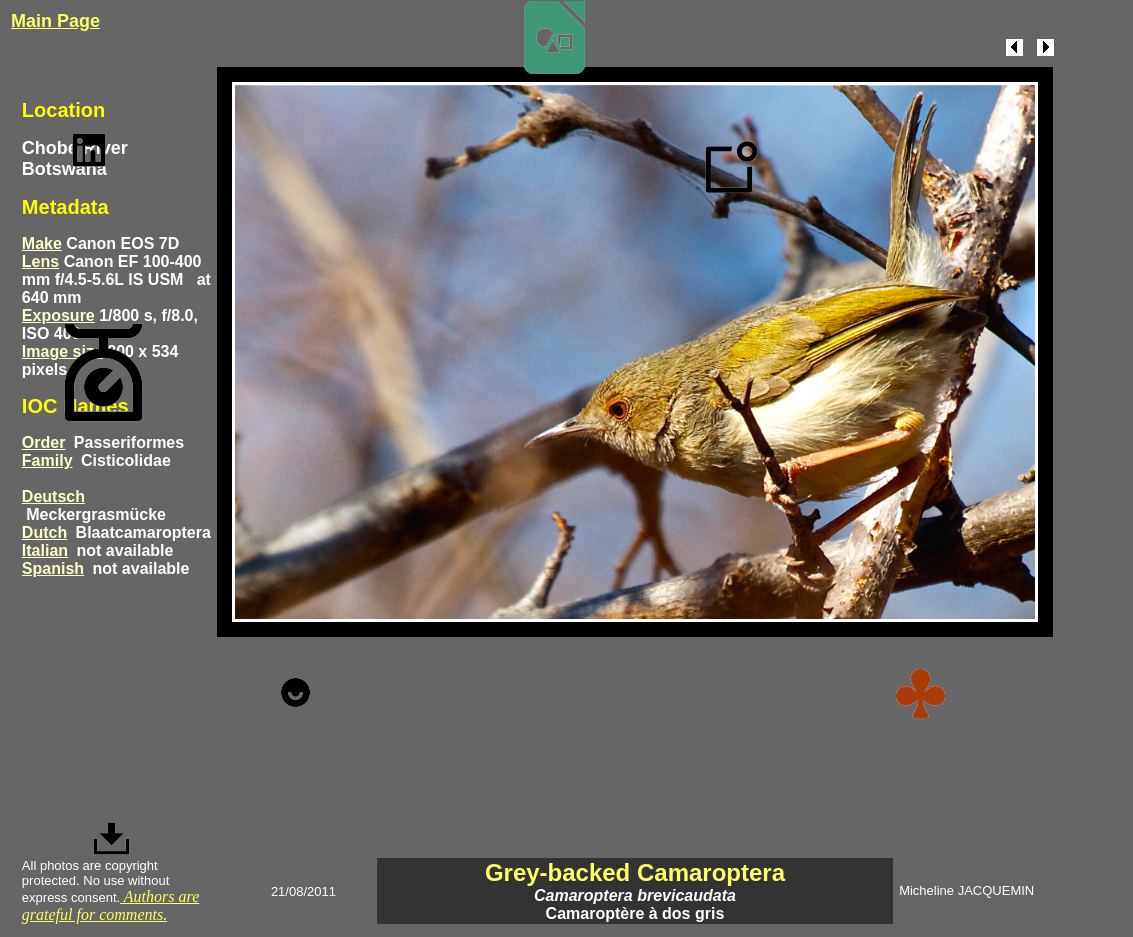 The width and height of the screenshot is (1133, 937). Describe the element at coordinates (111, 838) in the screenshot. I see `download a file or document` at that location.